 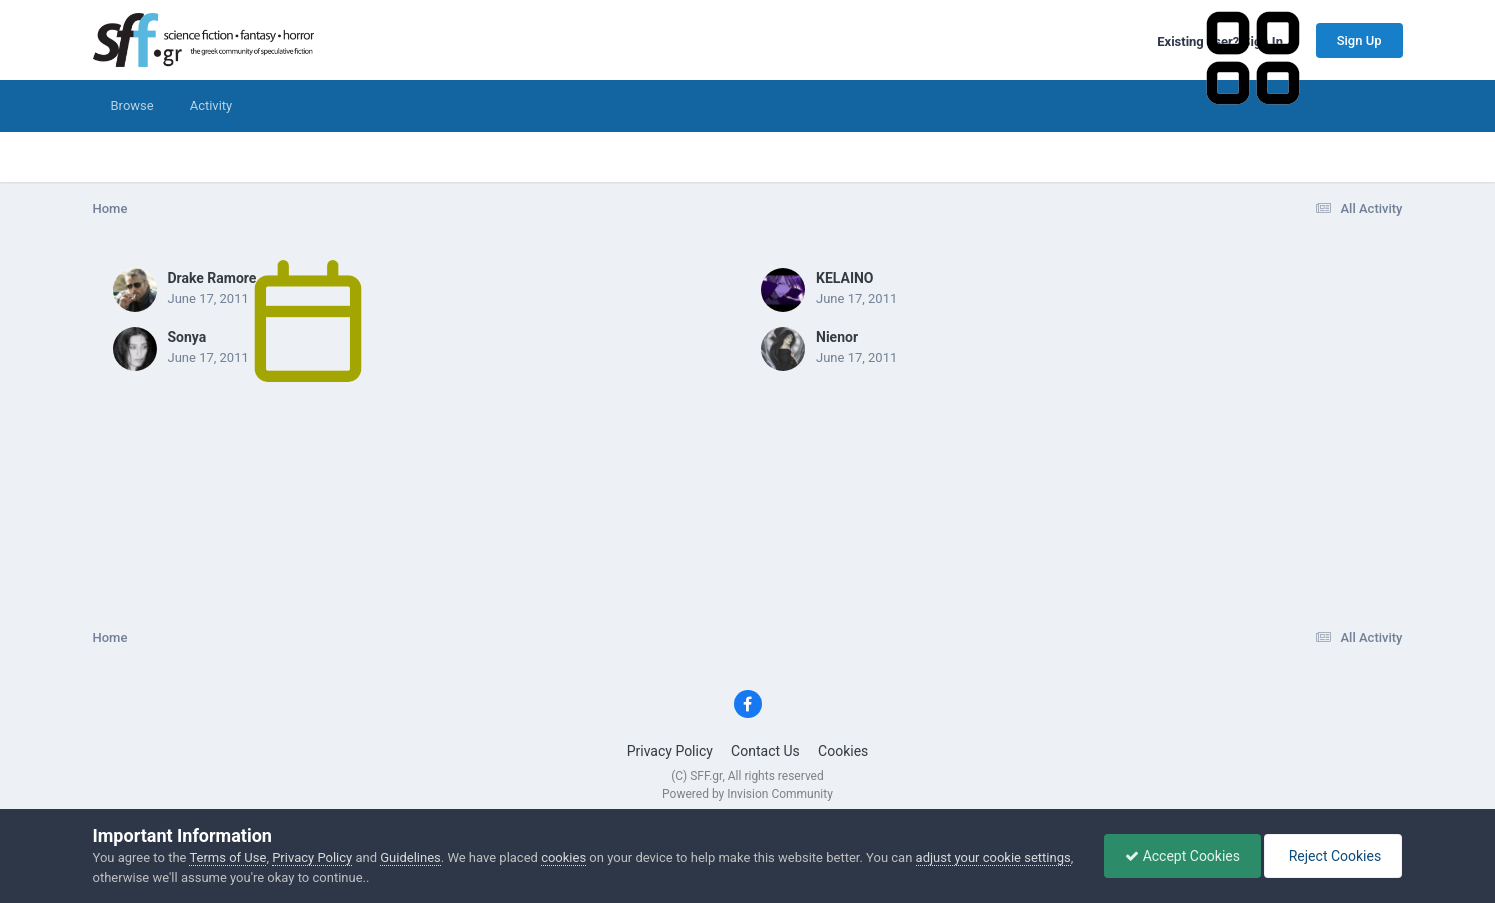 What do you see at coordinates (1253, 58) in the screenshot?
I see `view all apps` at bounding box center [1253, 58].